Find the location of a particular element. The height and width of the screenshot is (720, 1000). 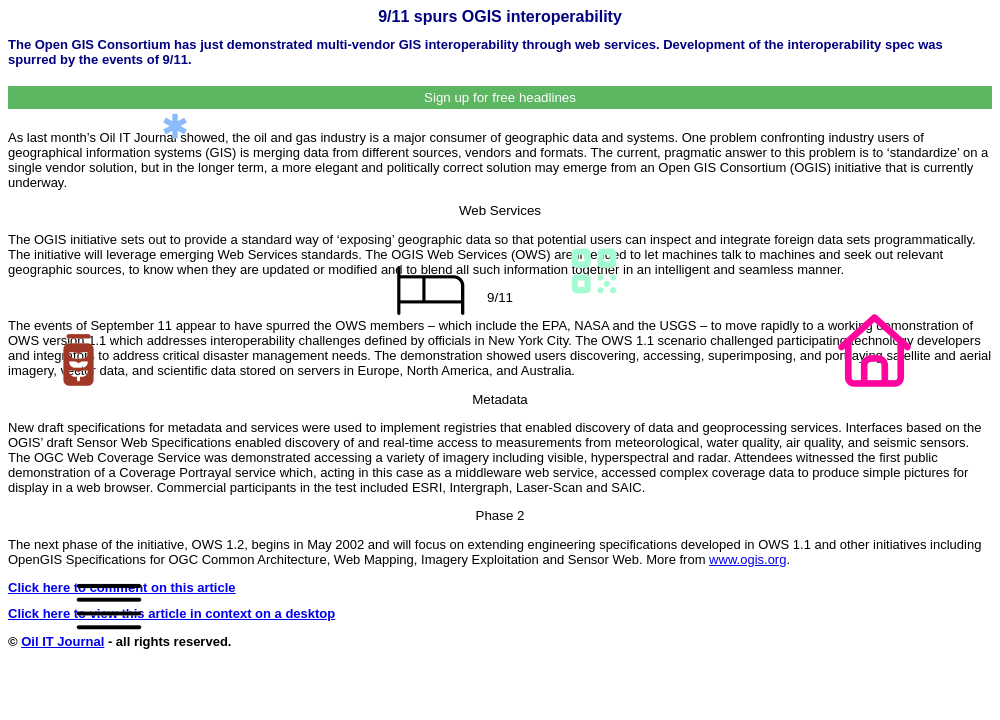

access medical or health-related features is located at coordinates (175, 126).